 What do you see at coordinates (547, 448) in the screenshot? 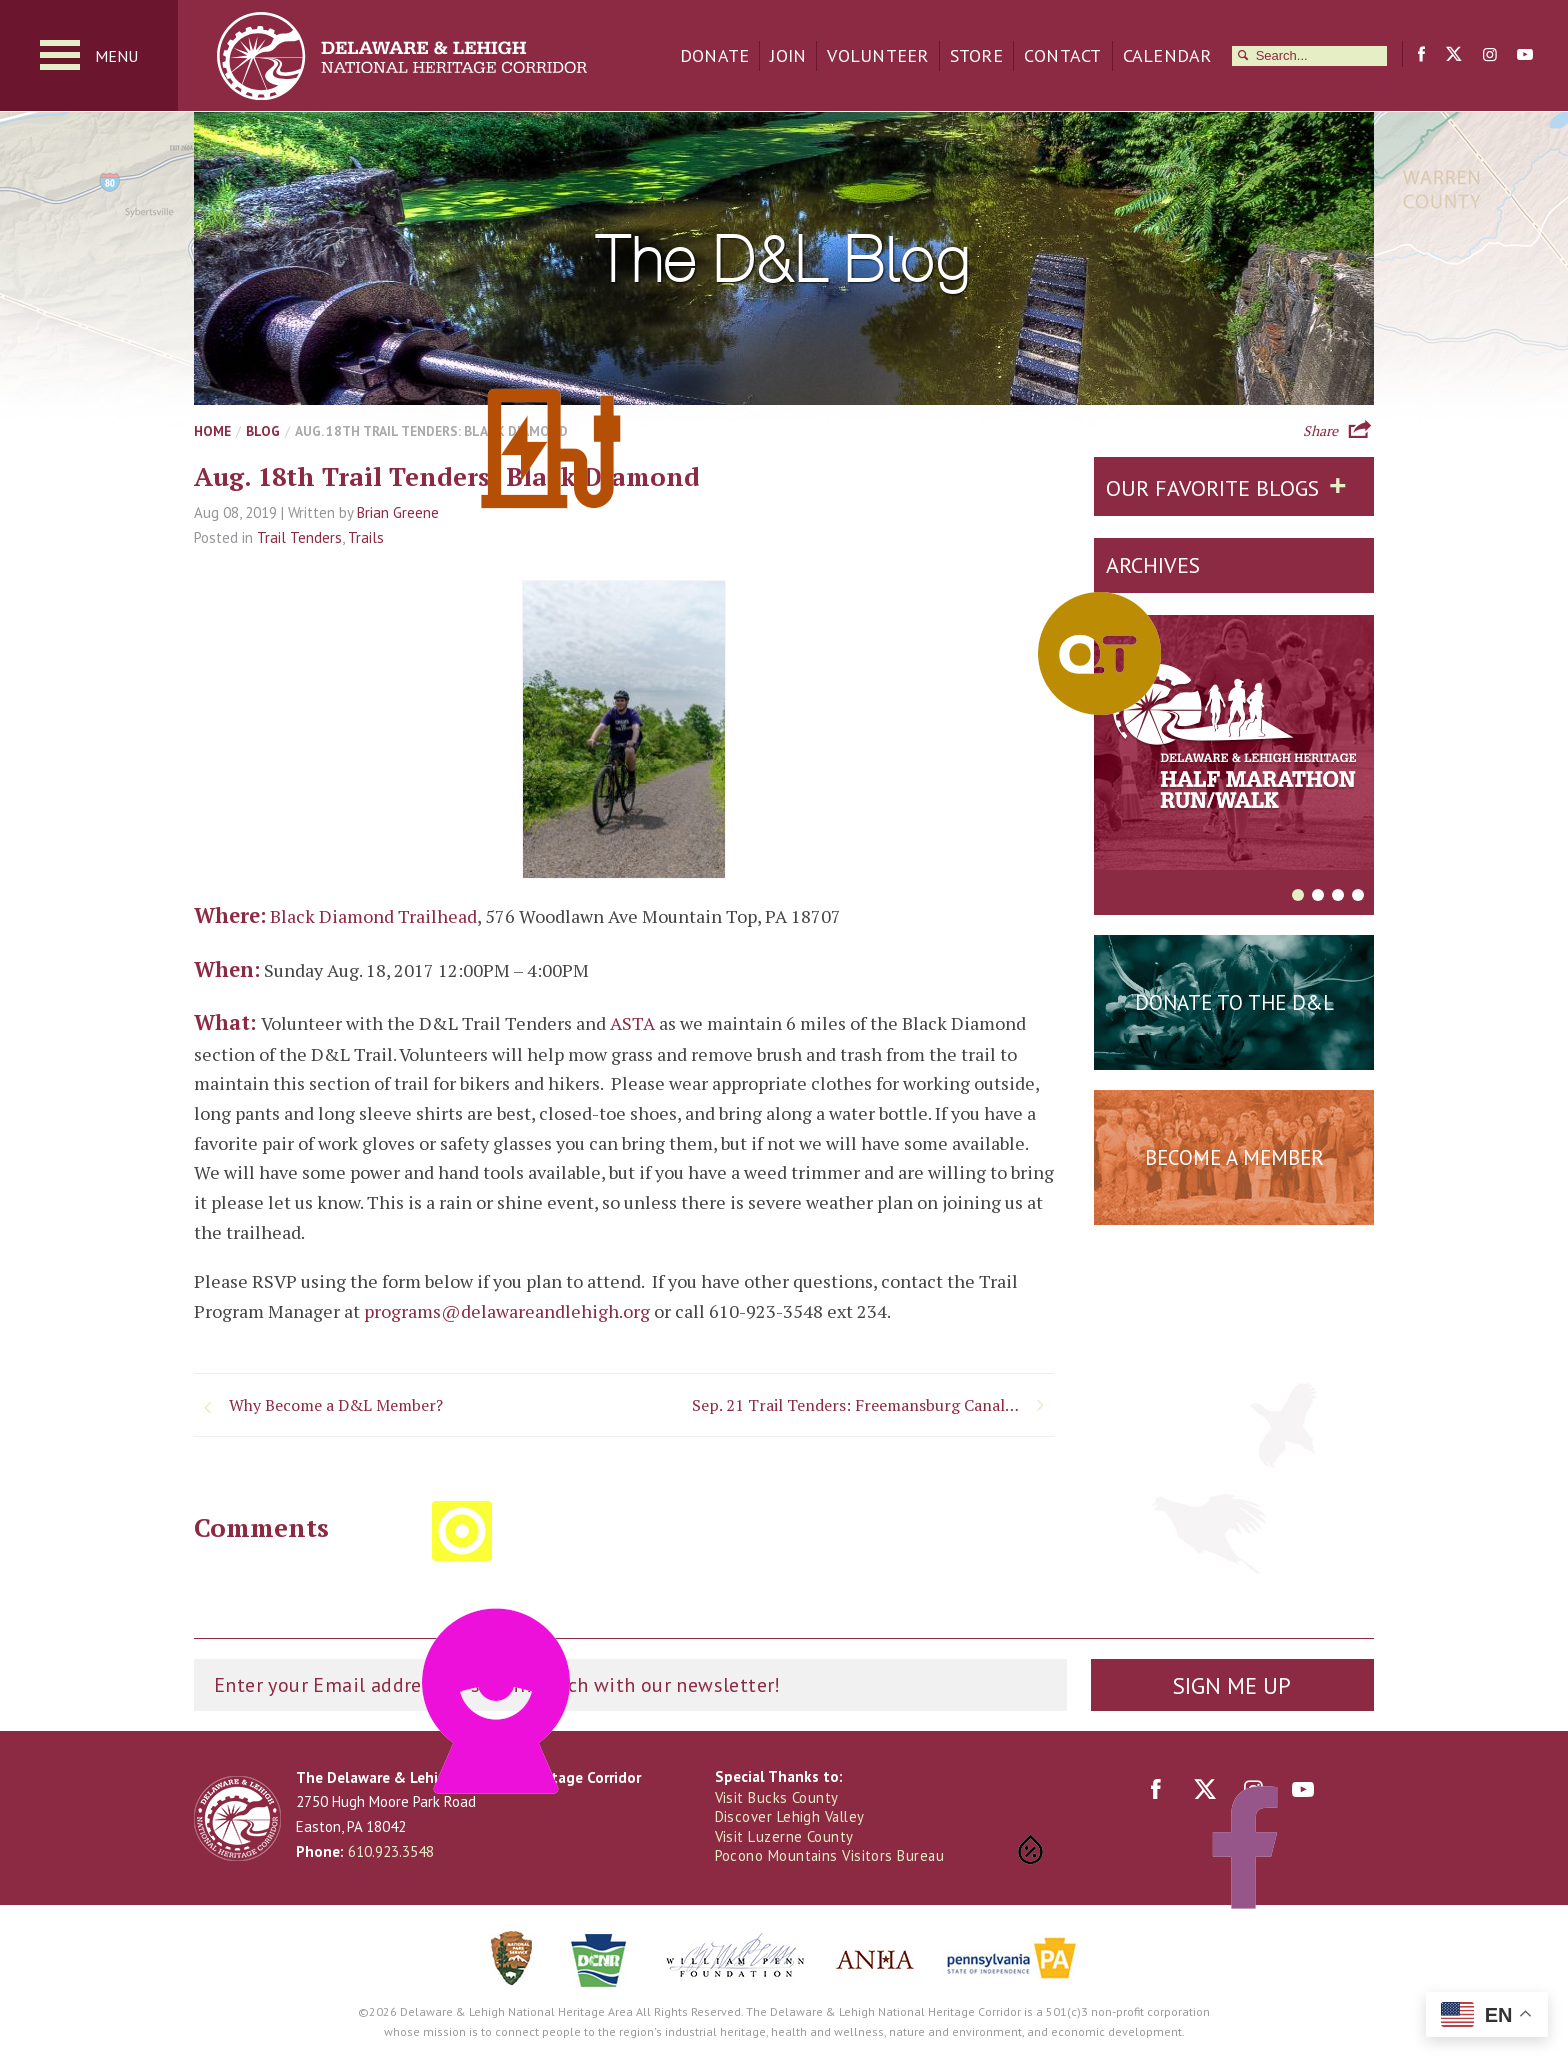
I see `find nearby EV charging stations` at bounding box center [547, 448].